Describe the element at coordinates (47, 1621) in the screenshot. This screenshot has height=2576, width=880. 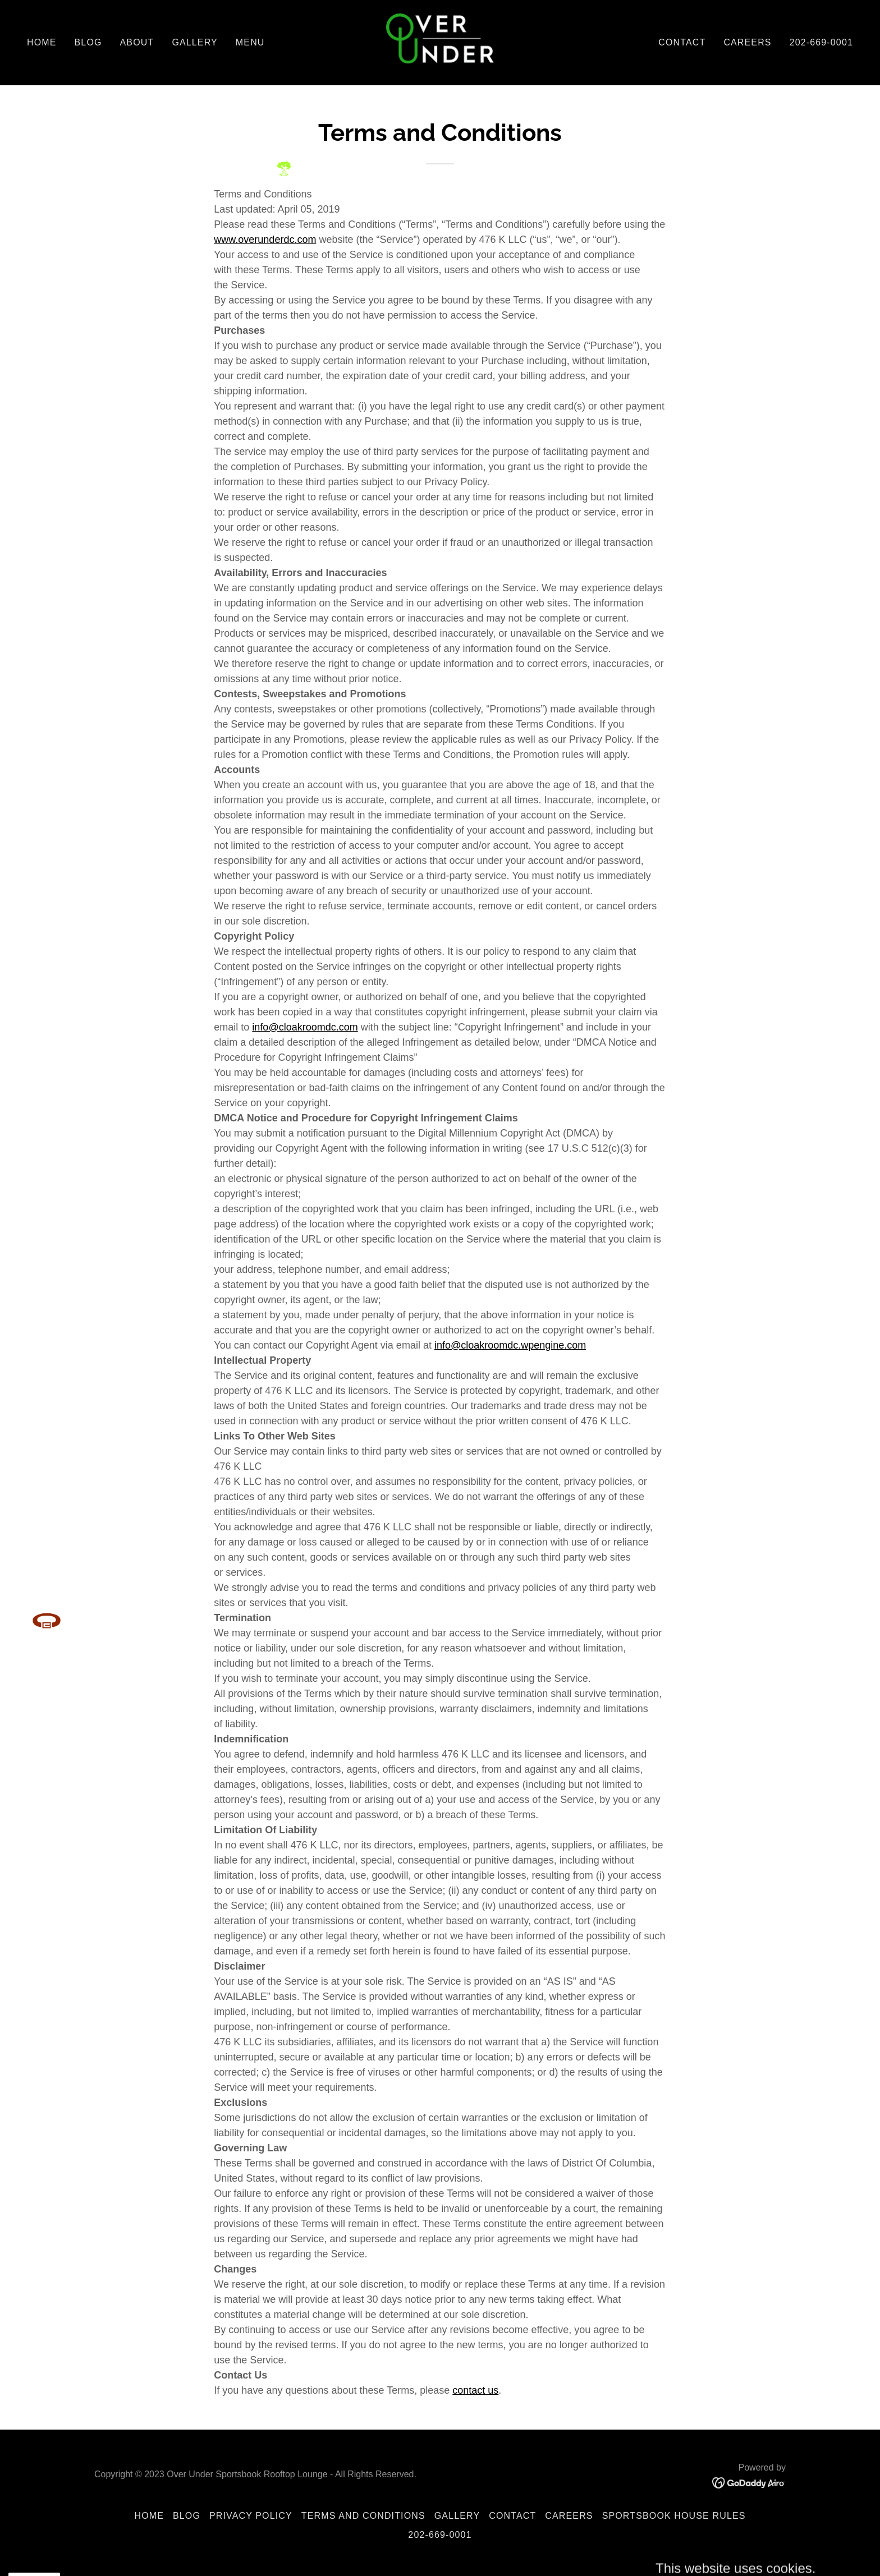
I see `equip or manage belt accessory` at that location.